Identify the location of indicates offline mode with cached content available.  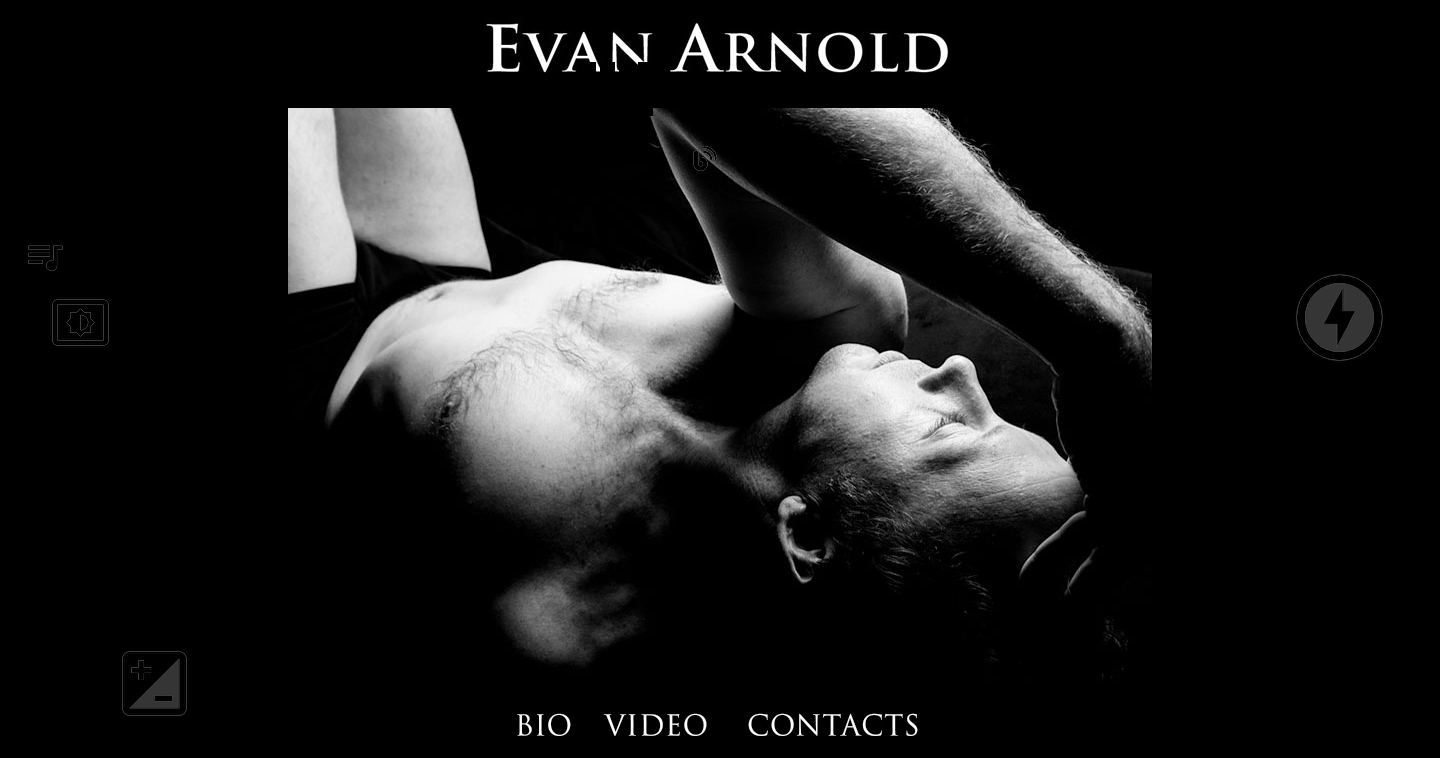
(1339, 317).